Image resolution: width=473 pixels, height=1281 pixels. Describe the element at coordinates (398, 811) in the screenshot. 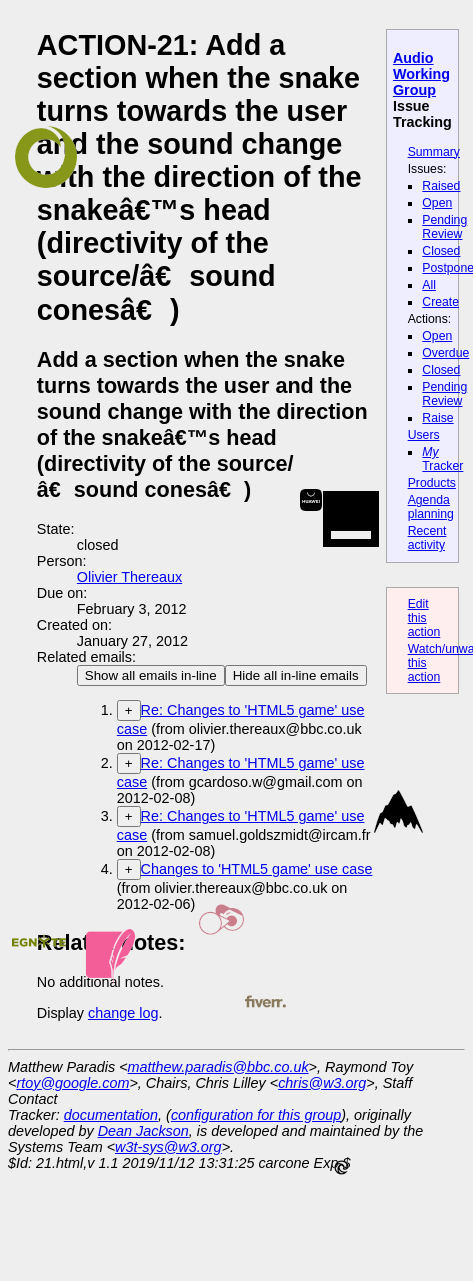

I see `burton snowboards brand logo` at that location.